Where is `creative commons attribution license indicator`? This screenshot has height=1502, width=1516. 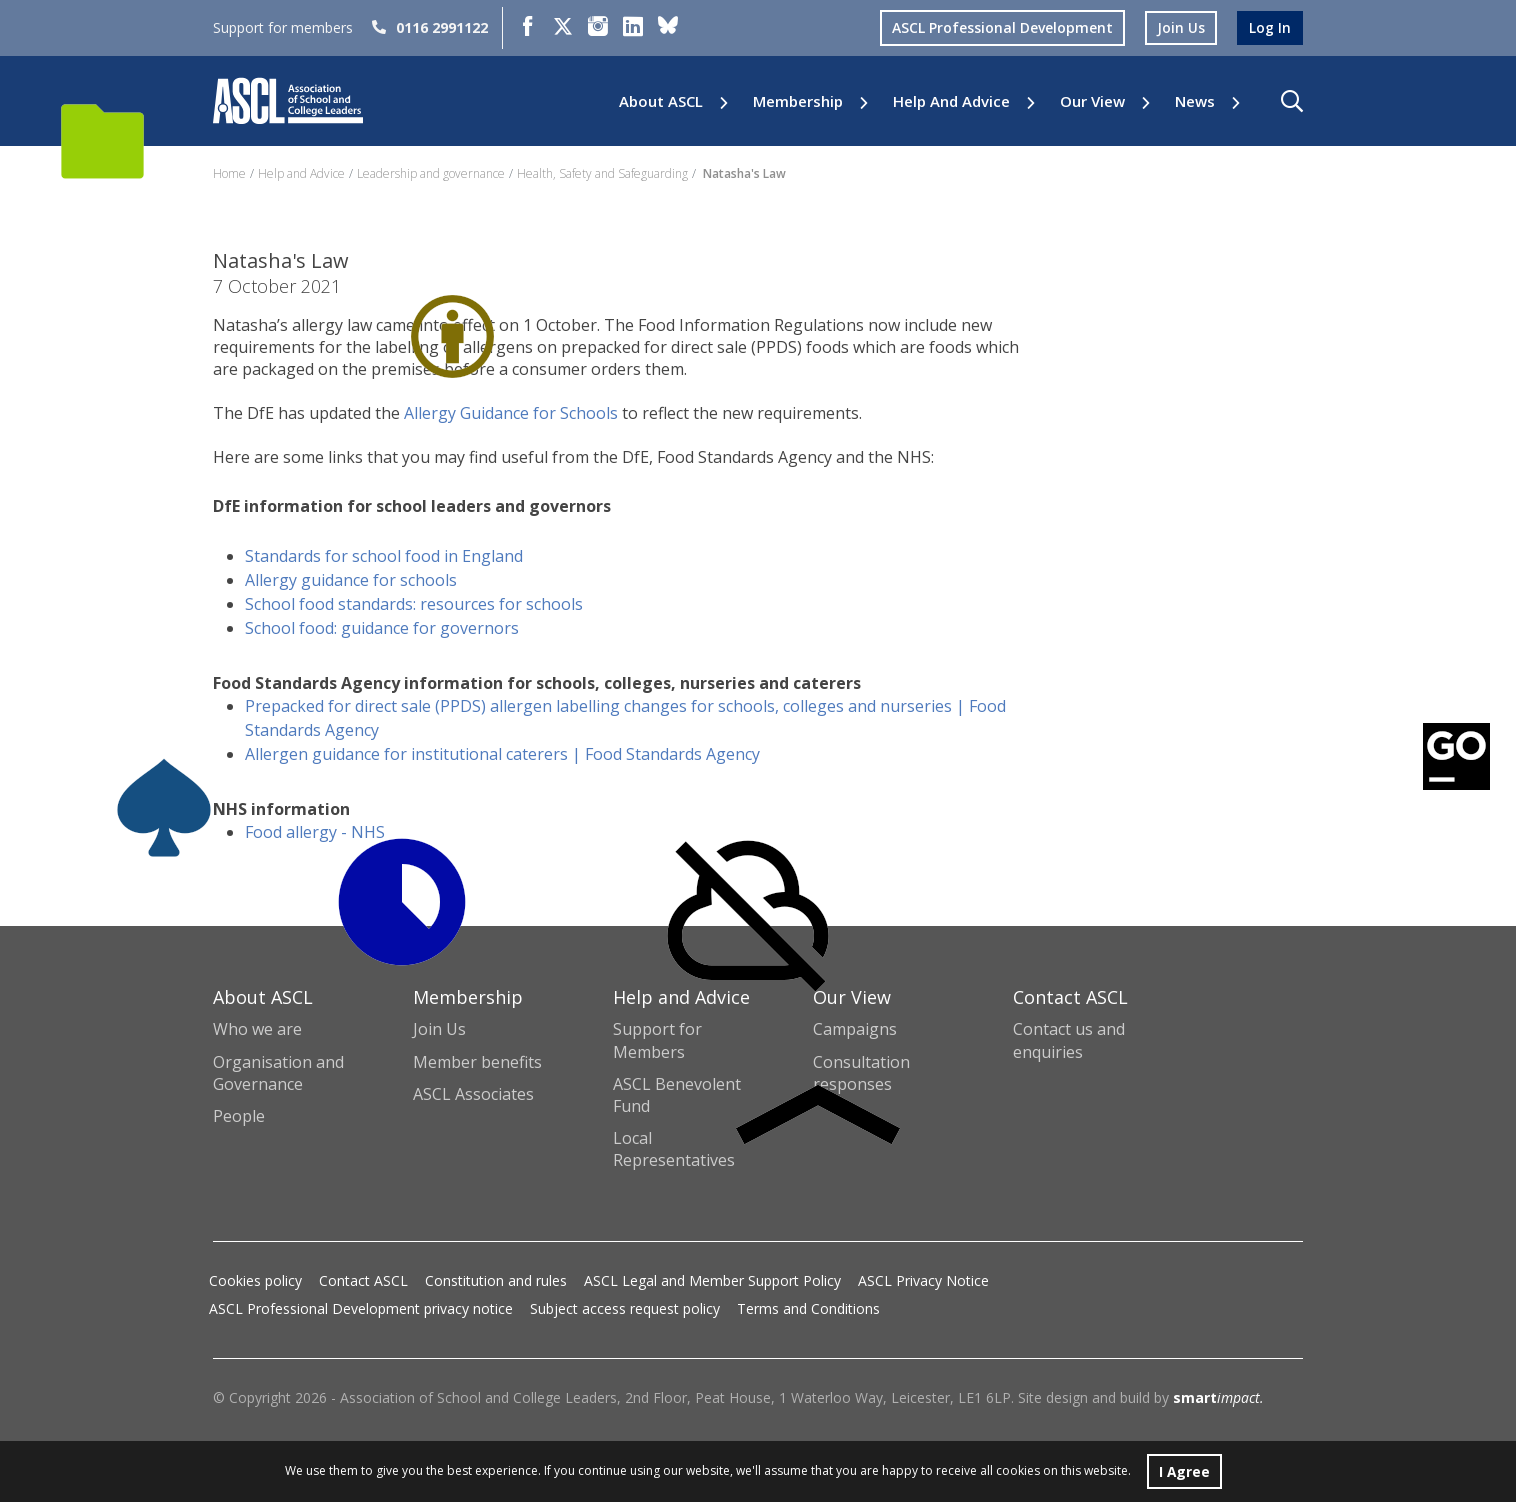 creative commons attribution license indicator is located at coordinates (452, 336).